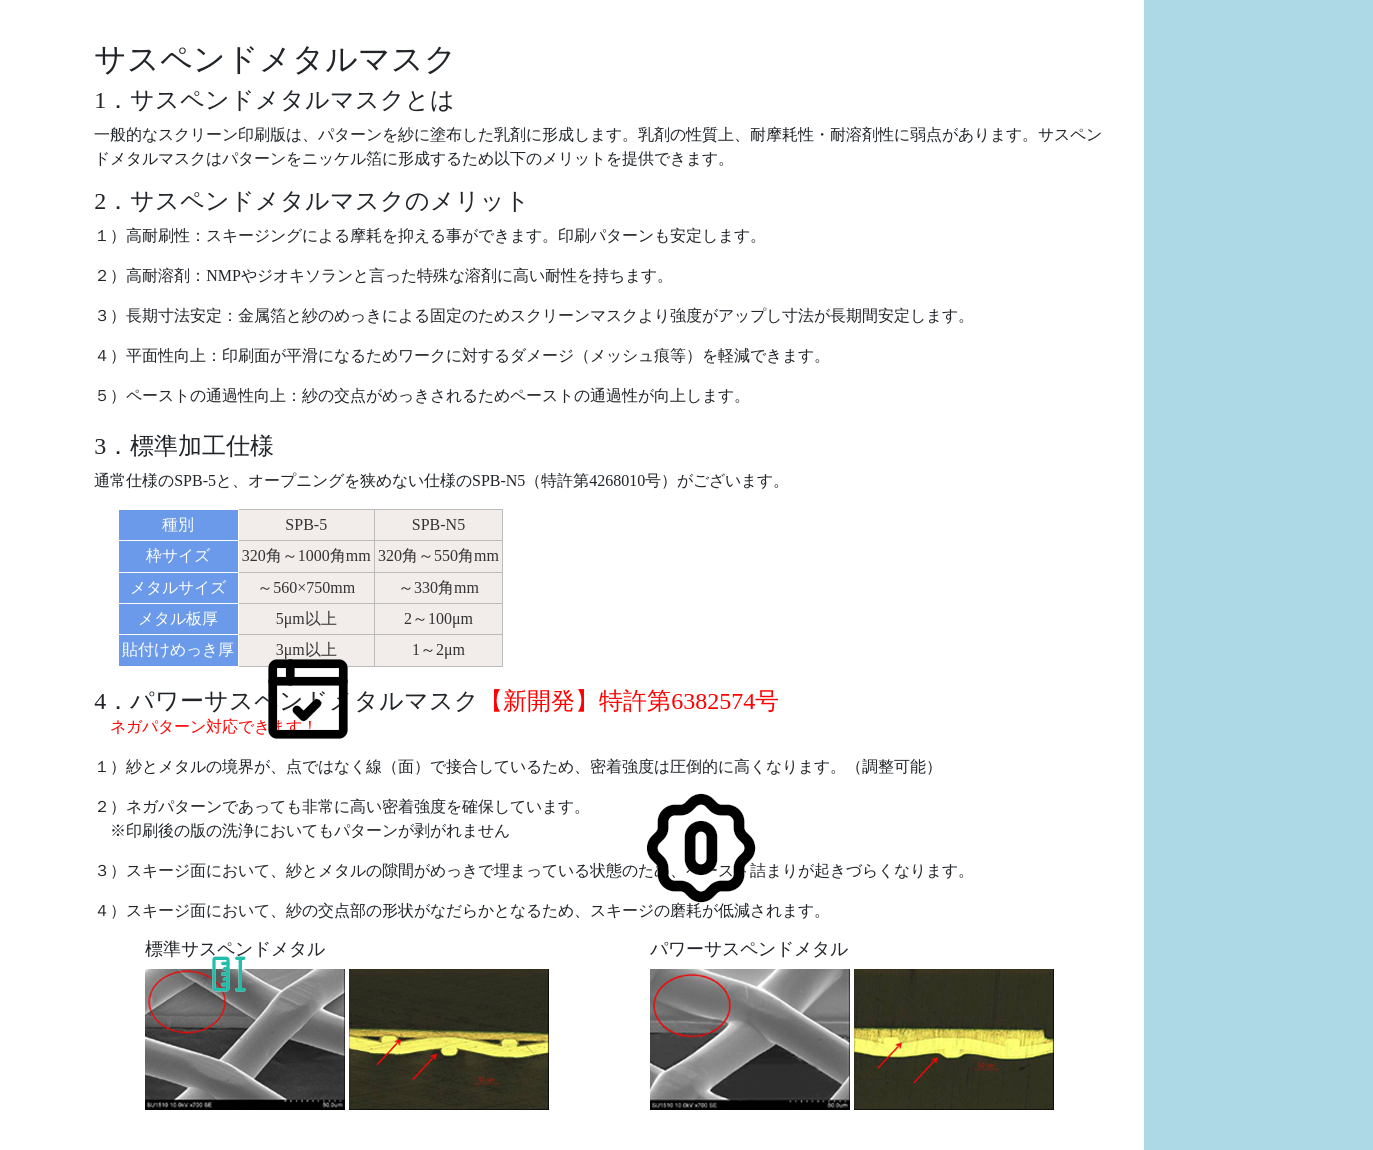  Describe the element at coordinates (308, 699) in the screenshot. I see `browser verification complete` at that location.